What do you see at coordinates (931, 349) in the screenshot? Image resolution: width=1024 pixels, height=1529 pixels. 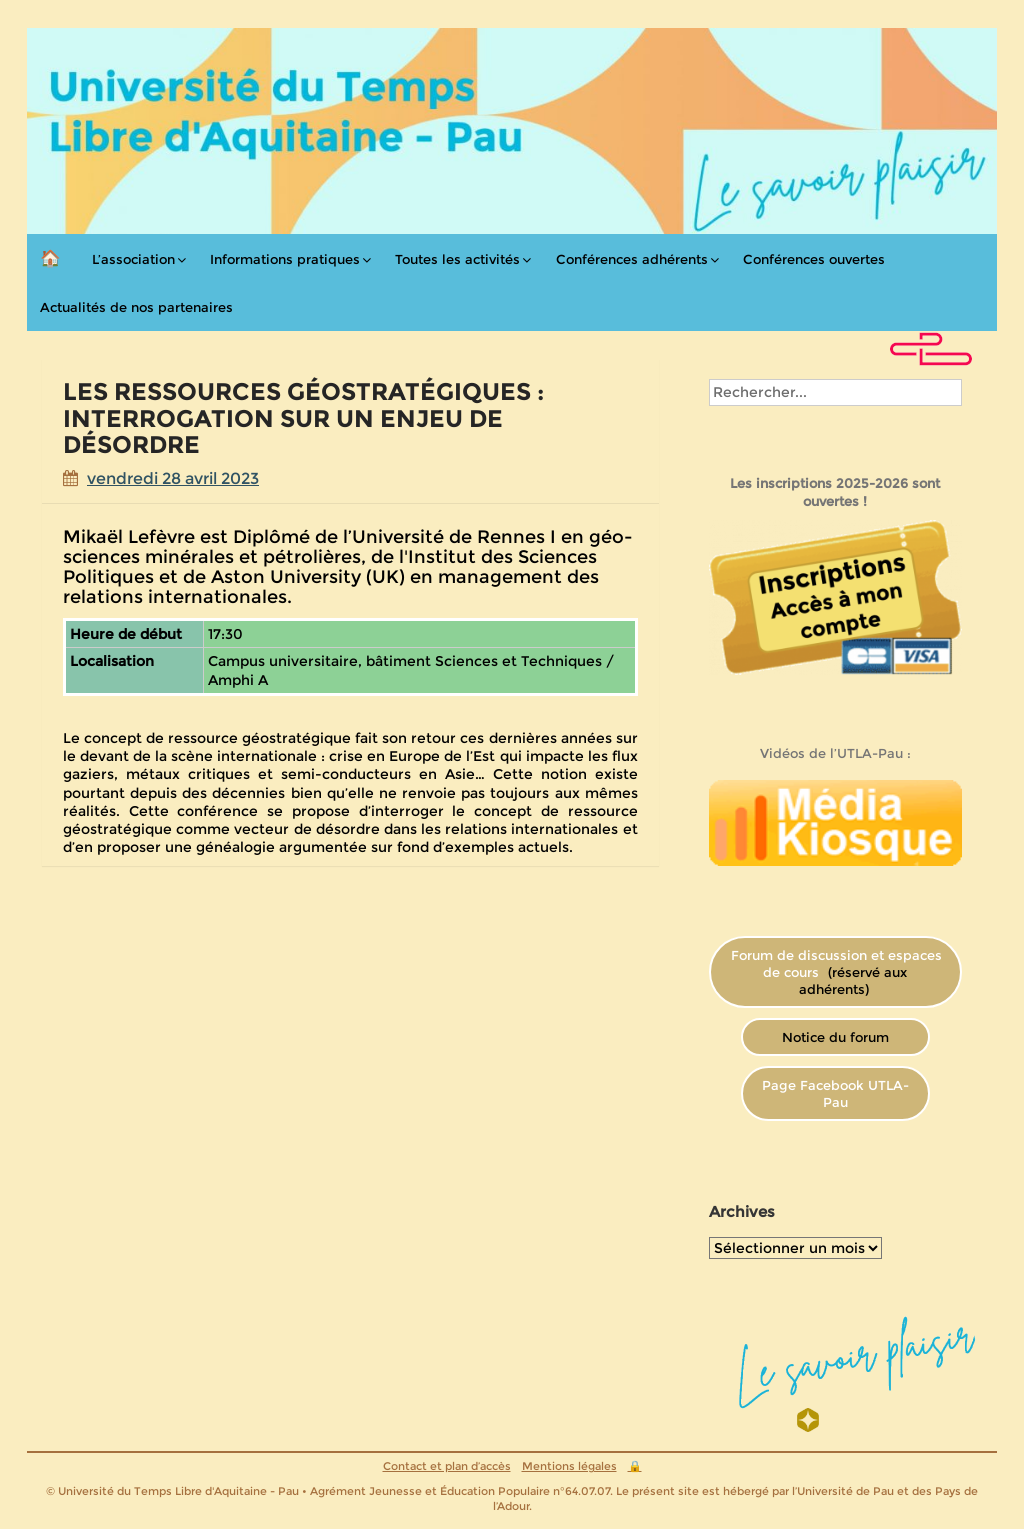 I see `UpCloud cloud hosting service logo` at bounding box center [931, 349].